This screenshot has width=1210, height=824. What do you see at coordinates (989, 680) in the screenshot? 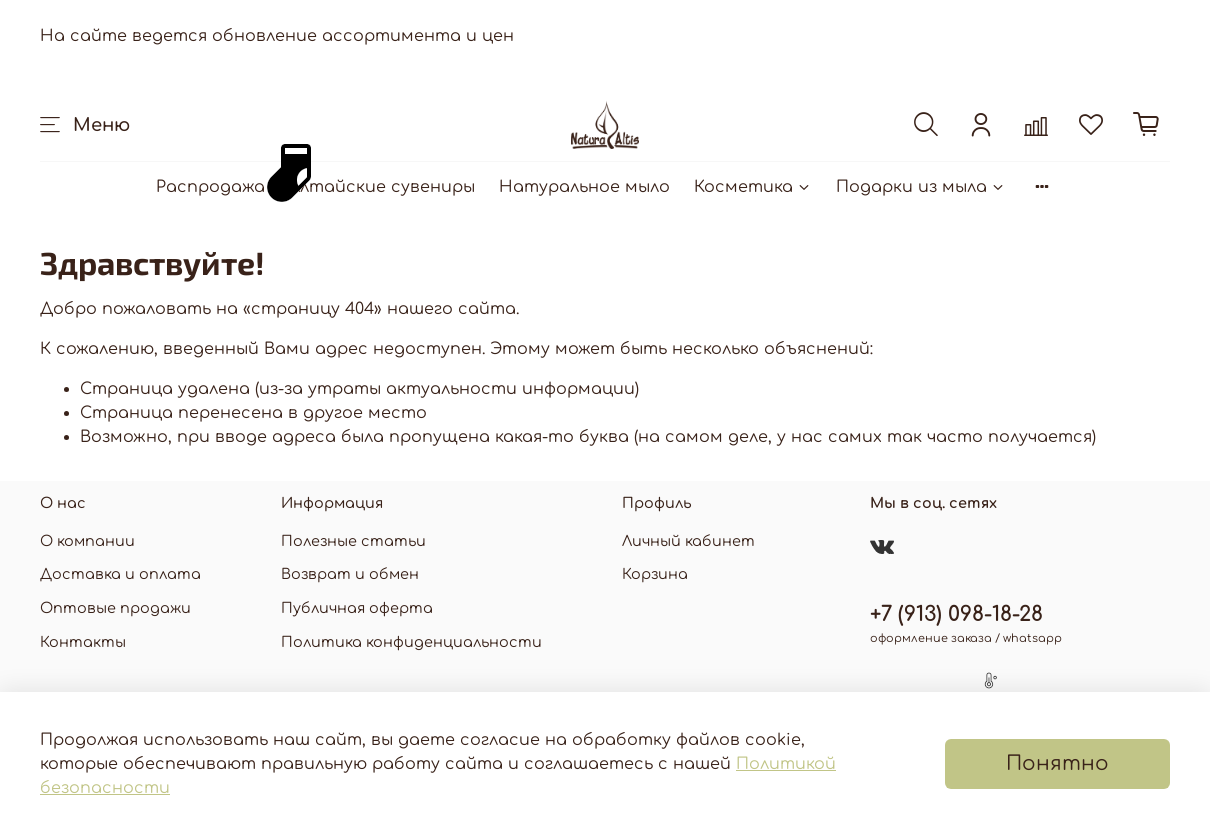
I see `view current temperature` at bounding box center [989, 680].